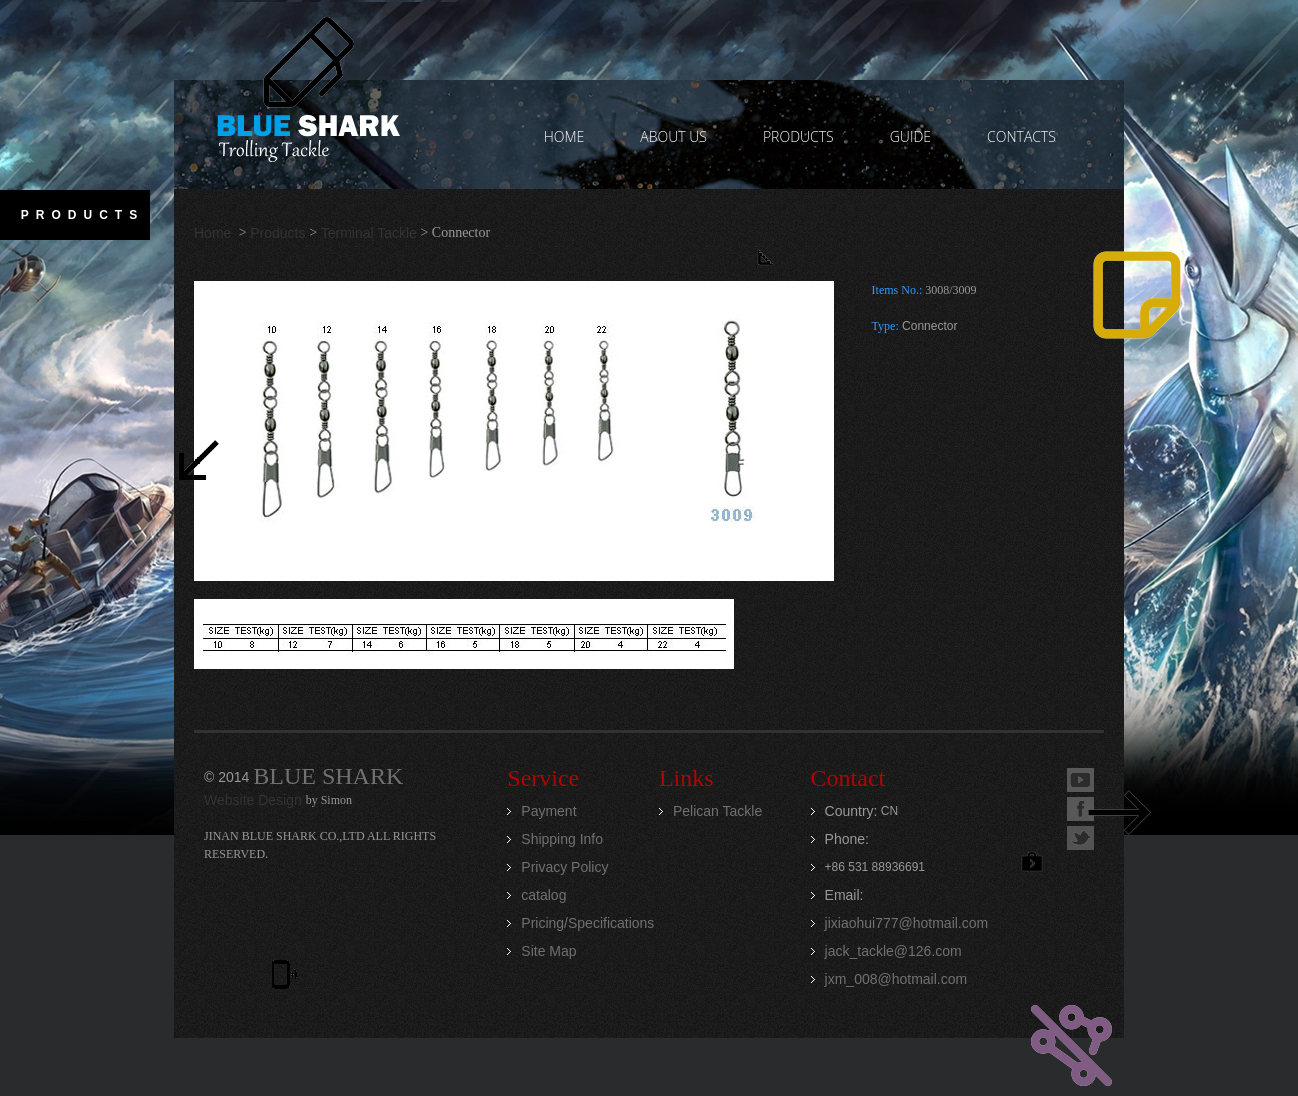 This screenshot has width=1298, height=1096. I want to click on snooze or defer task to next week, so click(1032, 861).